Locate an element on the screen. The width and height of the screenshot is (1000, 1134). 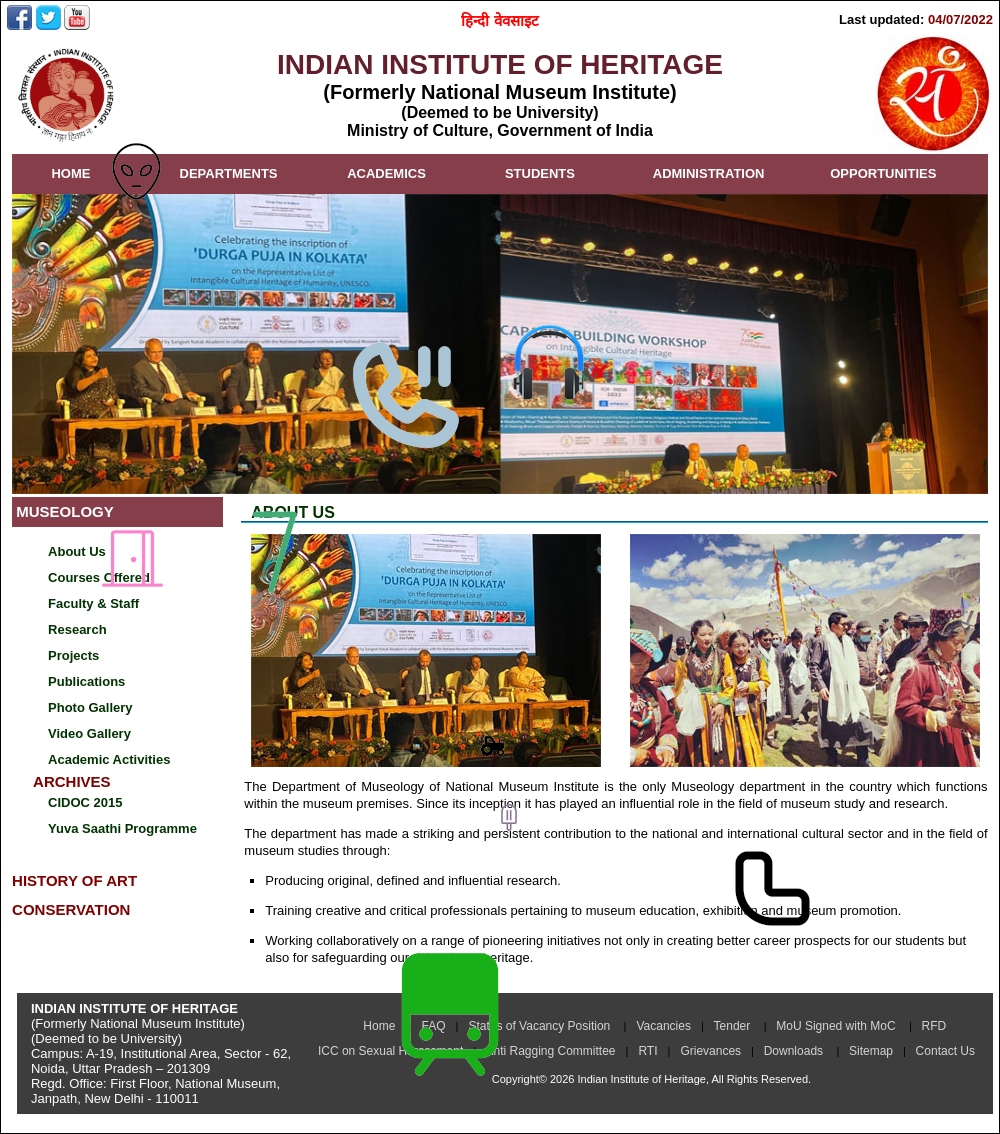
put current call on hold is located at coordinates (408, 393).